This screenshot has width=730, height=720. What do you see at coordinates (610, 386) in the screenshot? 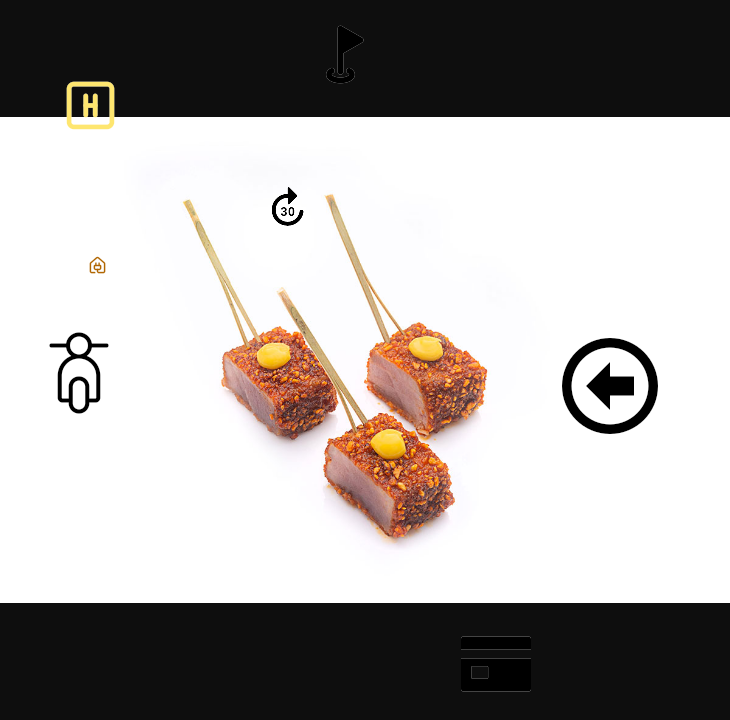
I see `go back to the previous screen` at bounding box center [610, 386].